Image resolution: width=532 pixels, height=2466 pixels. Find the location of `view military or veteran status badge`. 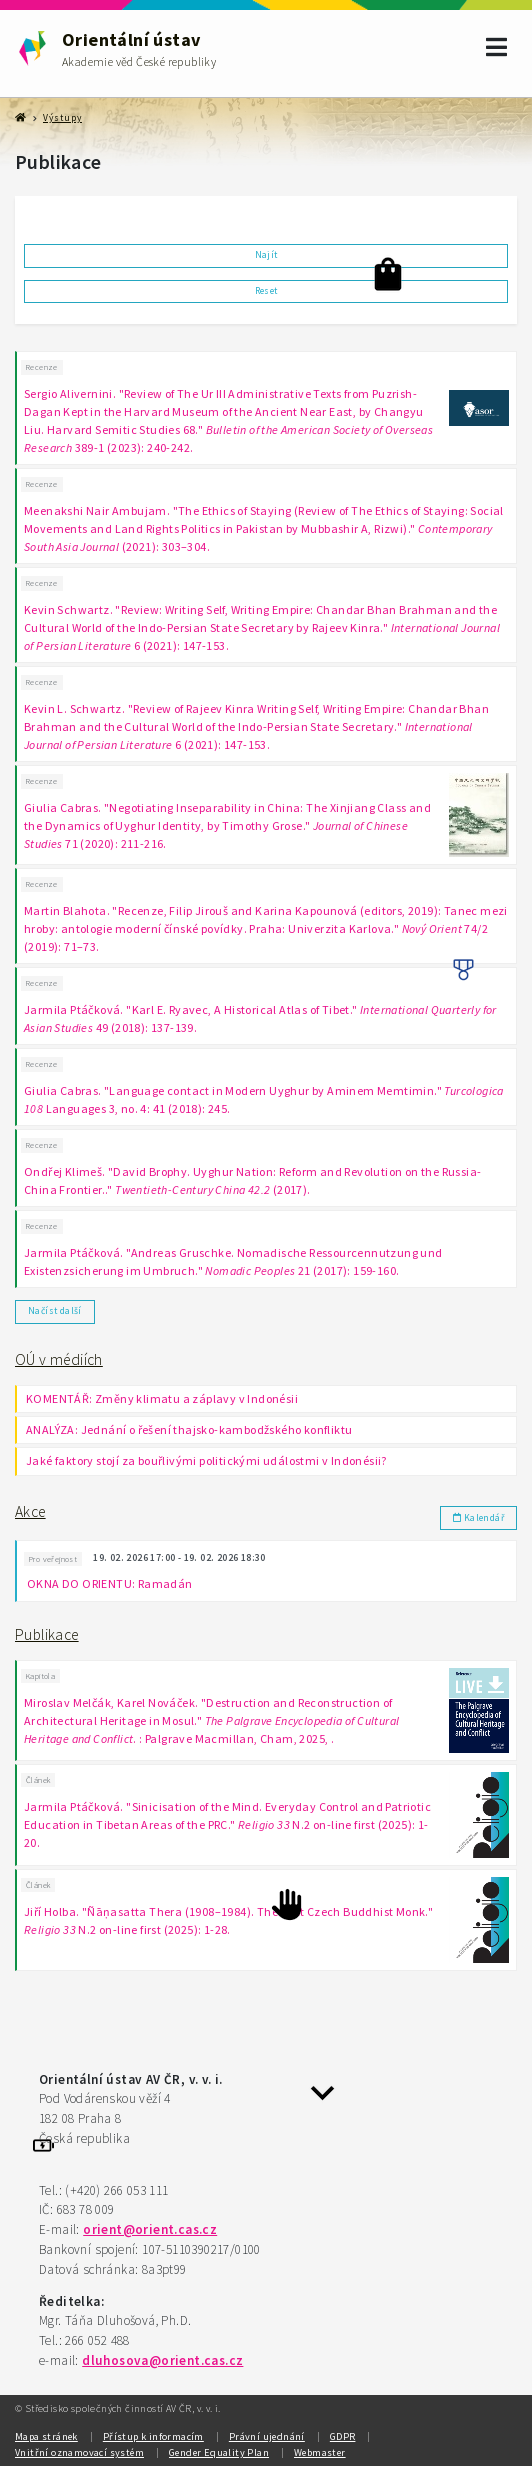

view military or veteran status badge is located at coordinates (463, 968).